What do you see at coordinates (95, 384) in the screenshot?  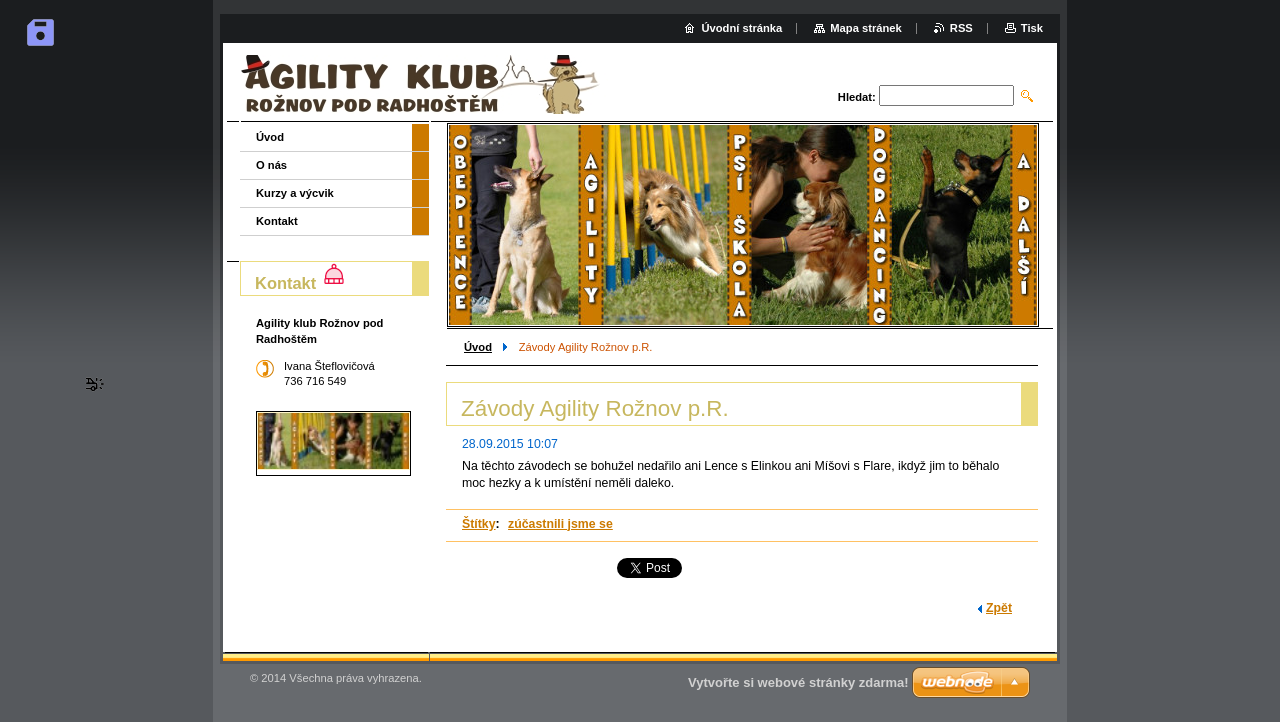 I see `report a vehicle accident` at bounding box center [95, 384].